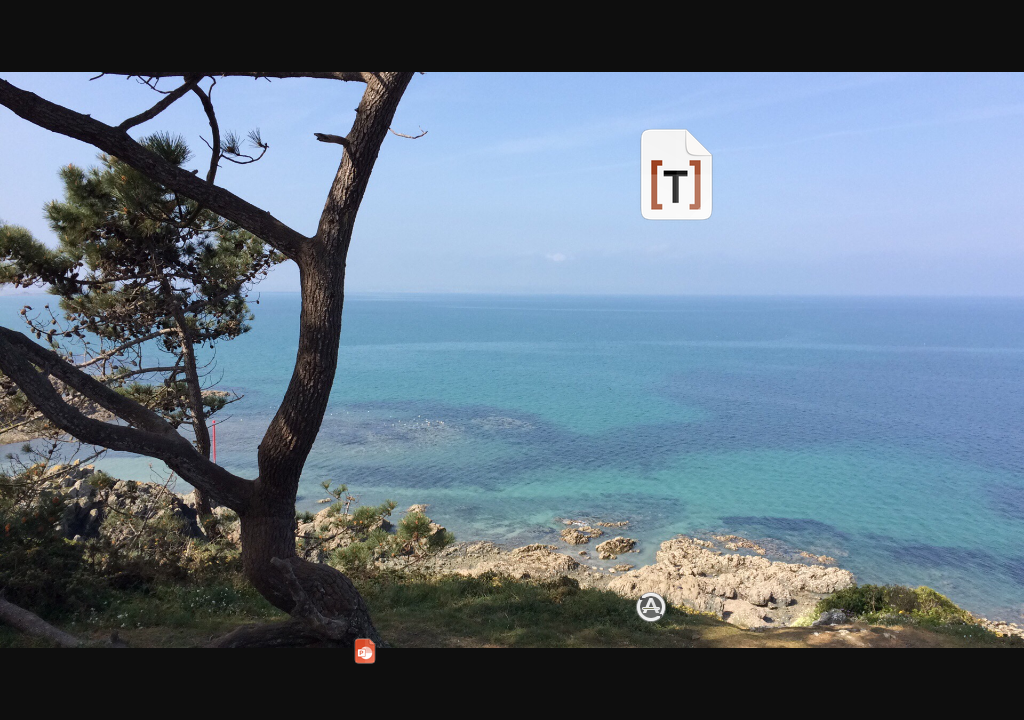 This screenshot has width=1024, height=720. Describe the element at coordinates (651, 607) in the screenshot. I see `check for available software updates` at that location.